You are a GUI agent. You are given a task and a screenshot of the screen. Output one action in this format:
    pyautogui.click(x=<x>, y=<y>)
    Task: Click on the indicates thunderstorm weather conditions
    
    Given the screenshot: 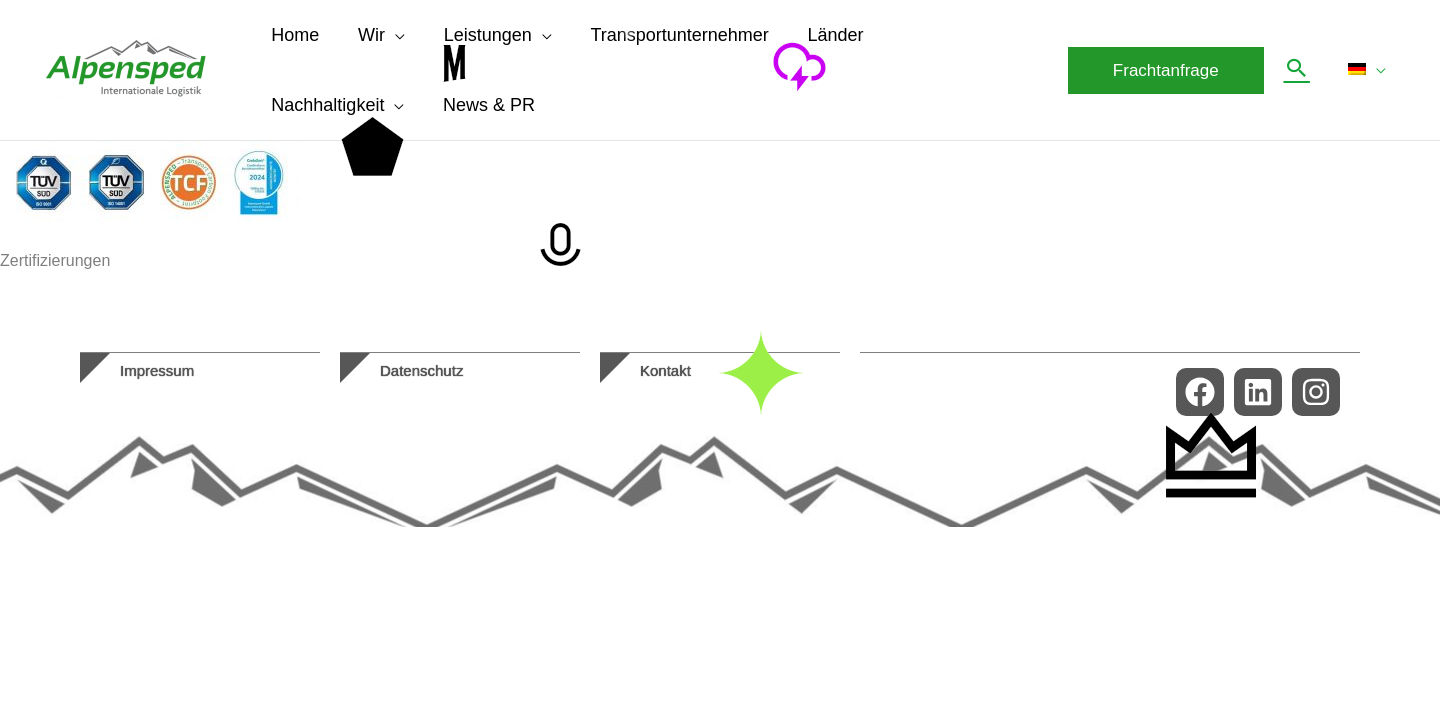 What is the action you would take?
    pyautogui.click(x=799, y=66)
    